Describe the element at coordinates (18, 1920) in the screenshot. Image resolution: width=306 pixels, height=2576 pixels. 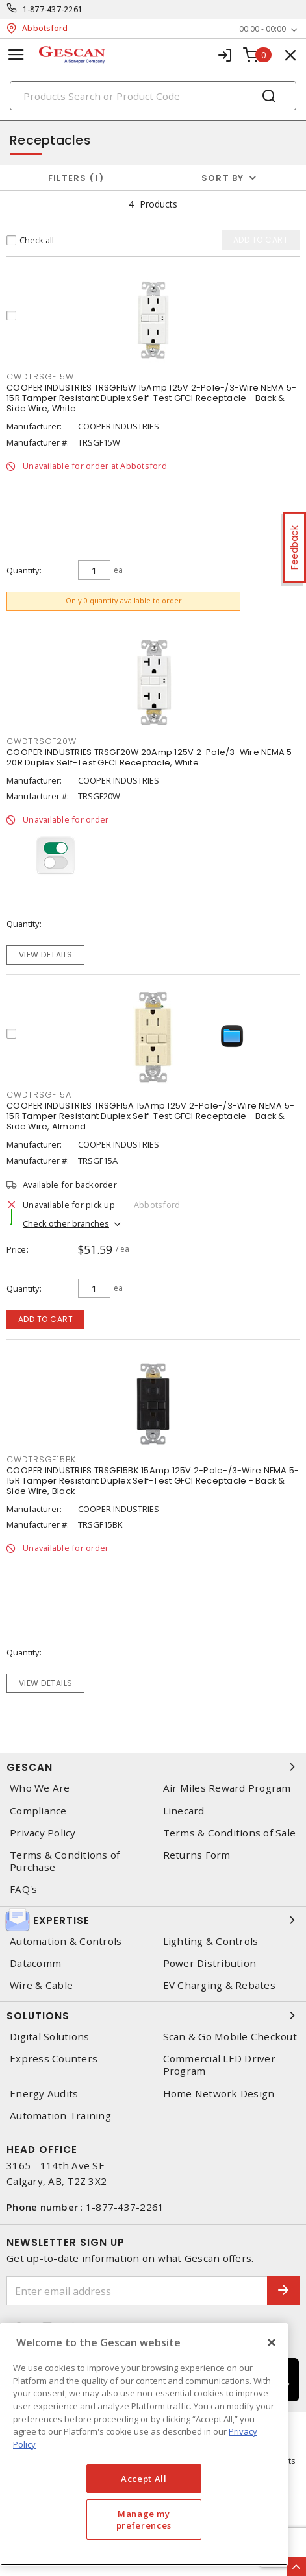
I see `mark email as read` at that location.